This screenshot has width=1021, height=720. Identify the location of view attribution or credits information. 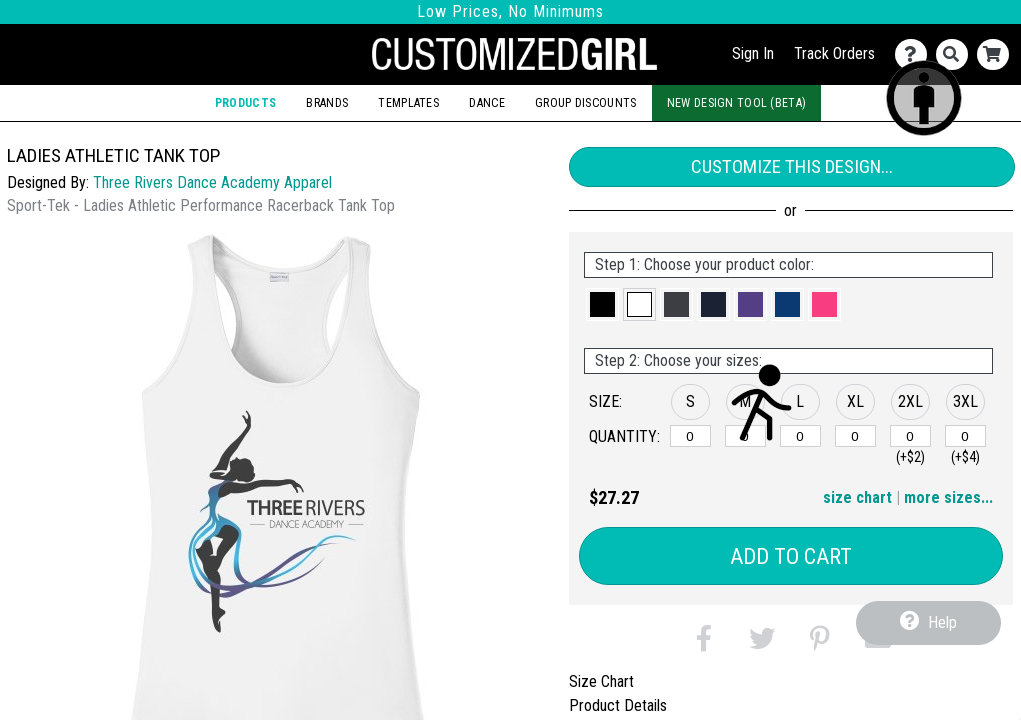
(924, 98).